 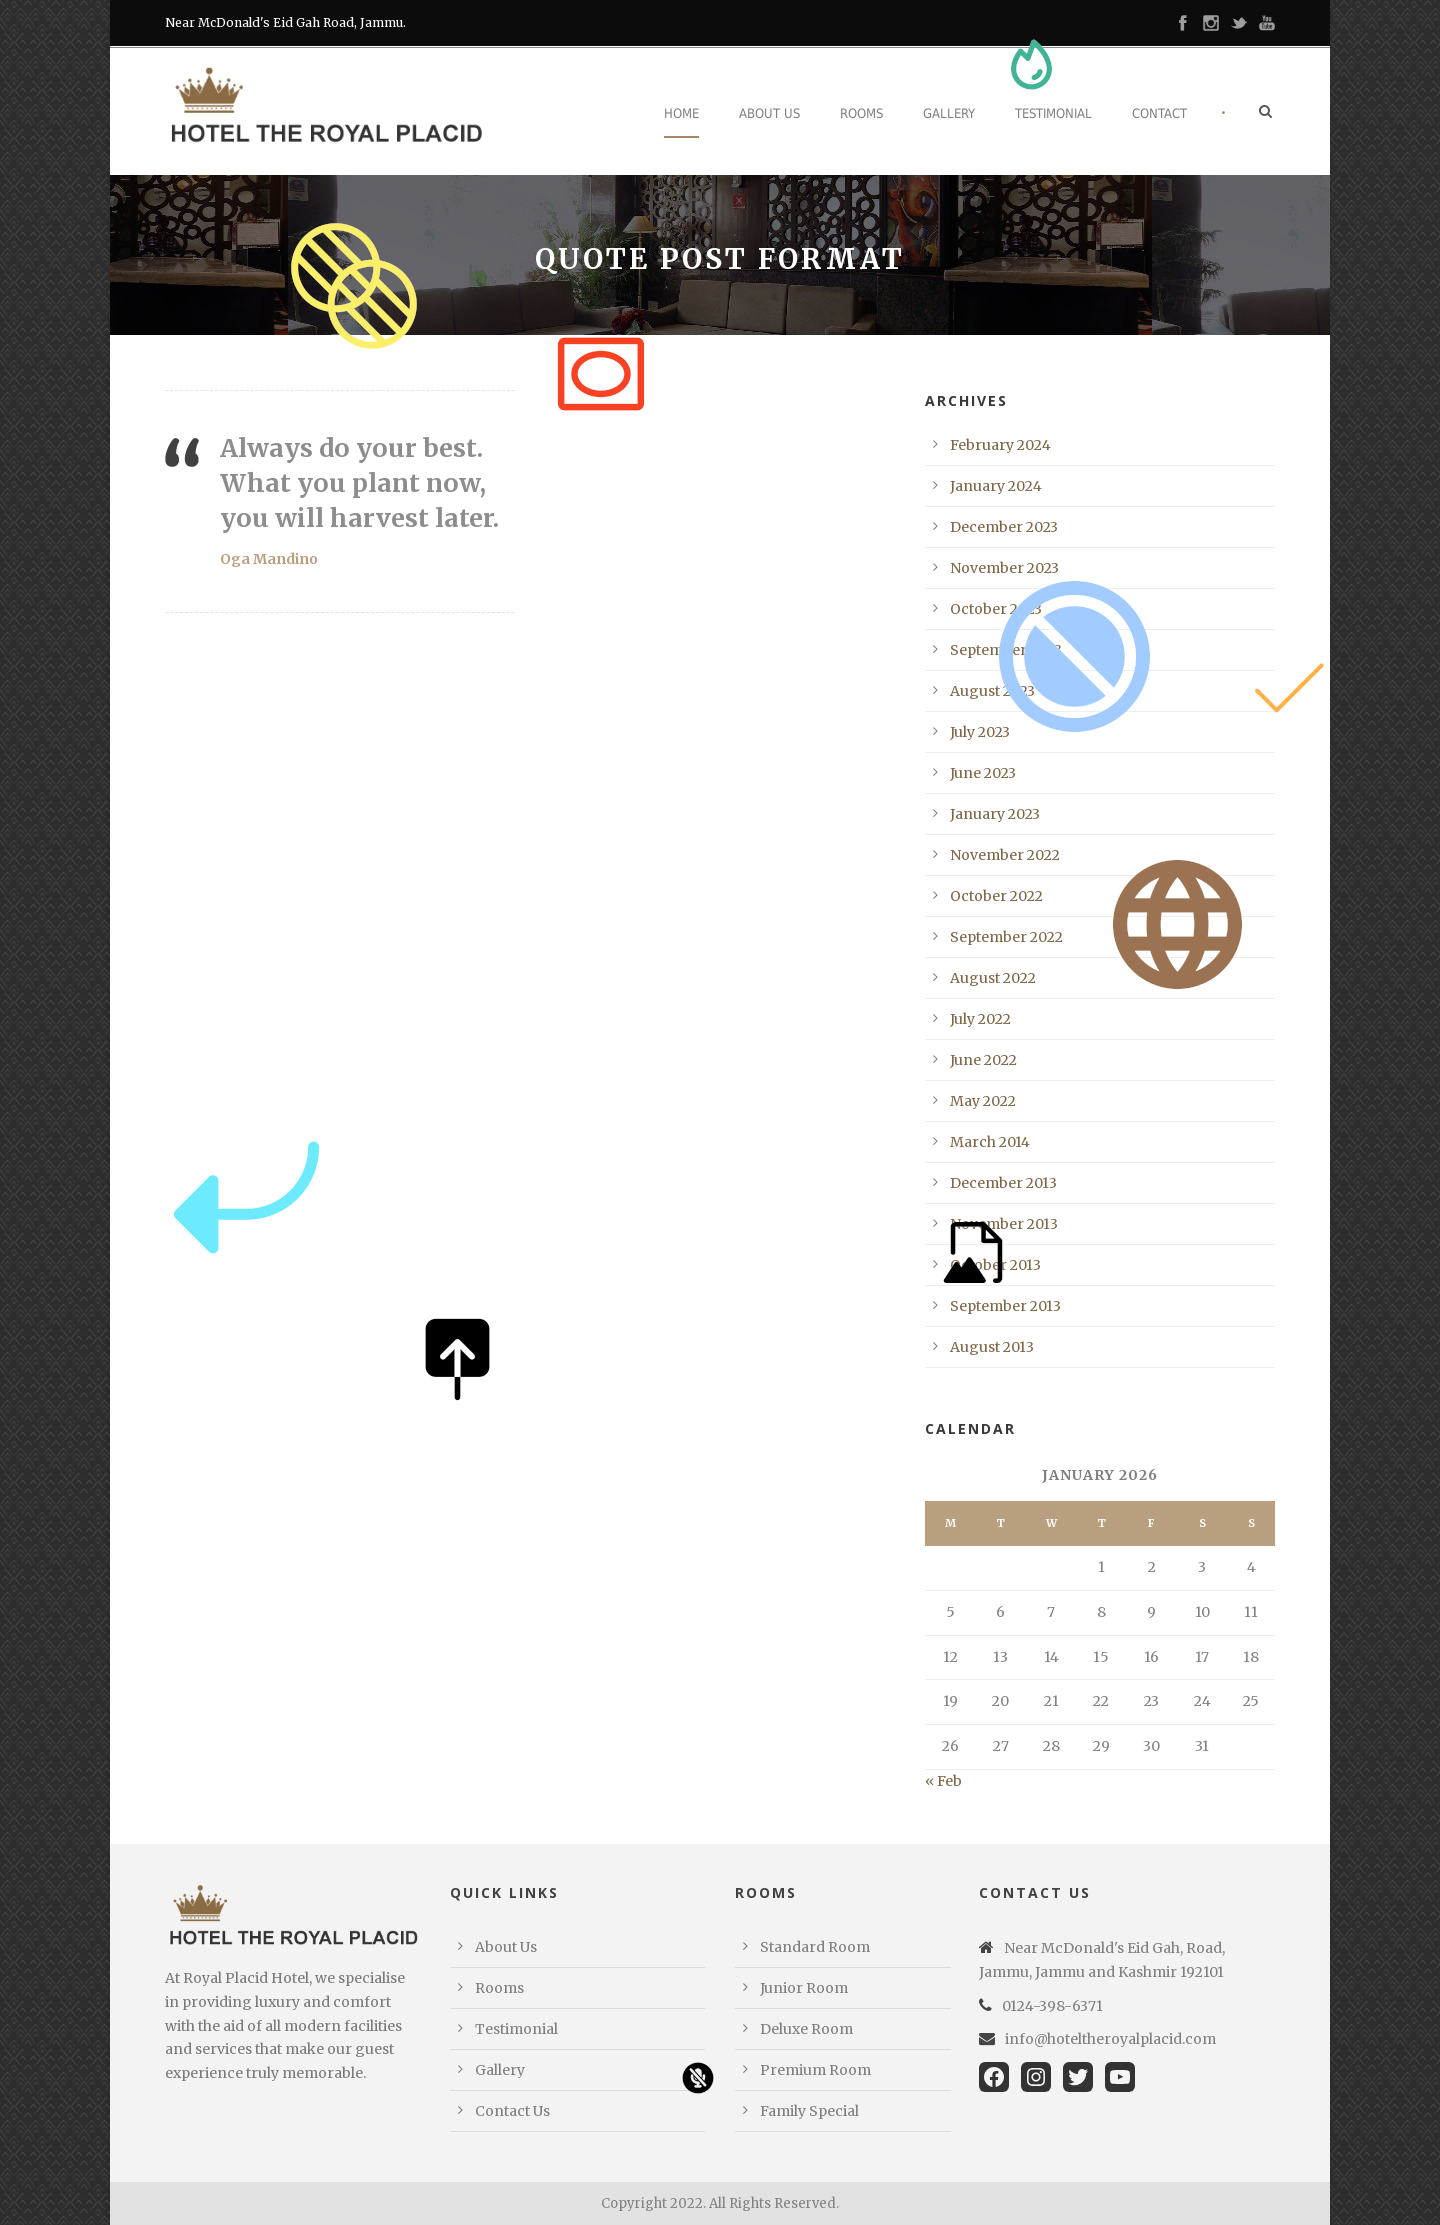 I want to click on reply to a message, so click(x=246, y=1197).